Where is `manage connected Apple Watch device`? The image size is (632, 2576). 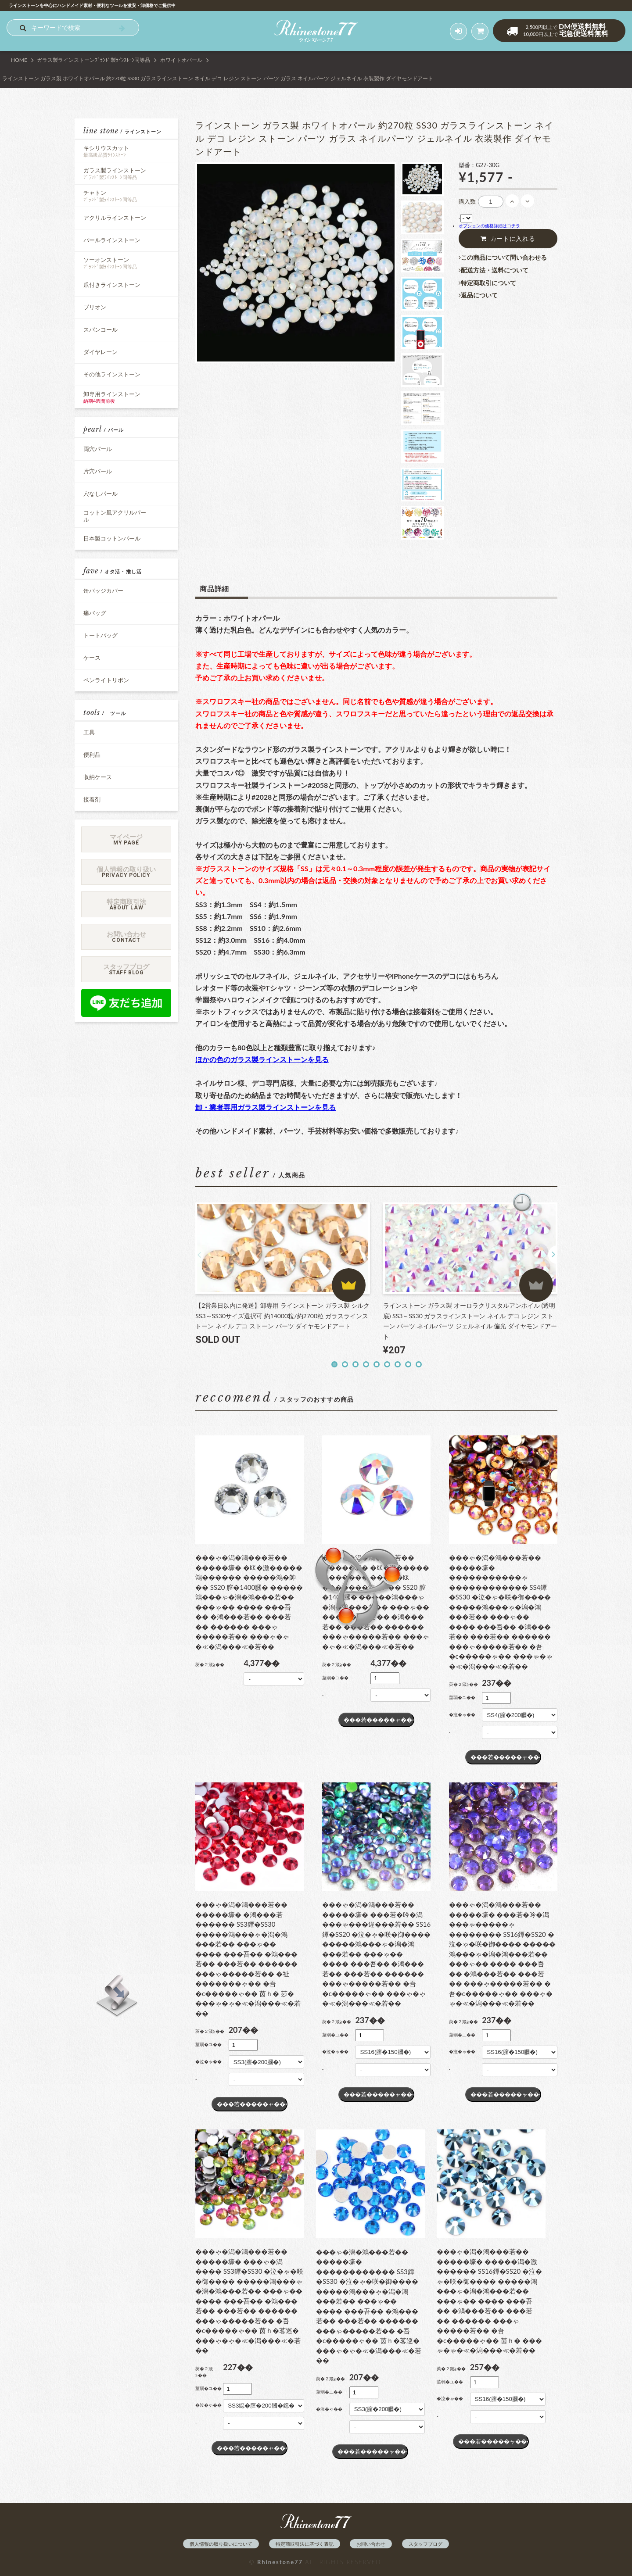
manage connected Apple Watch device is located at coordinates (488, 1493).